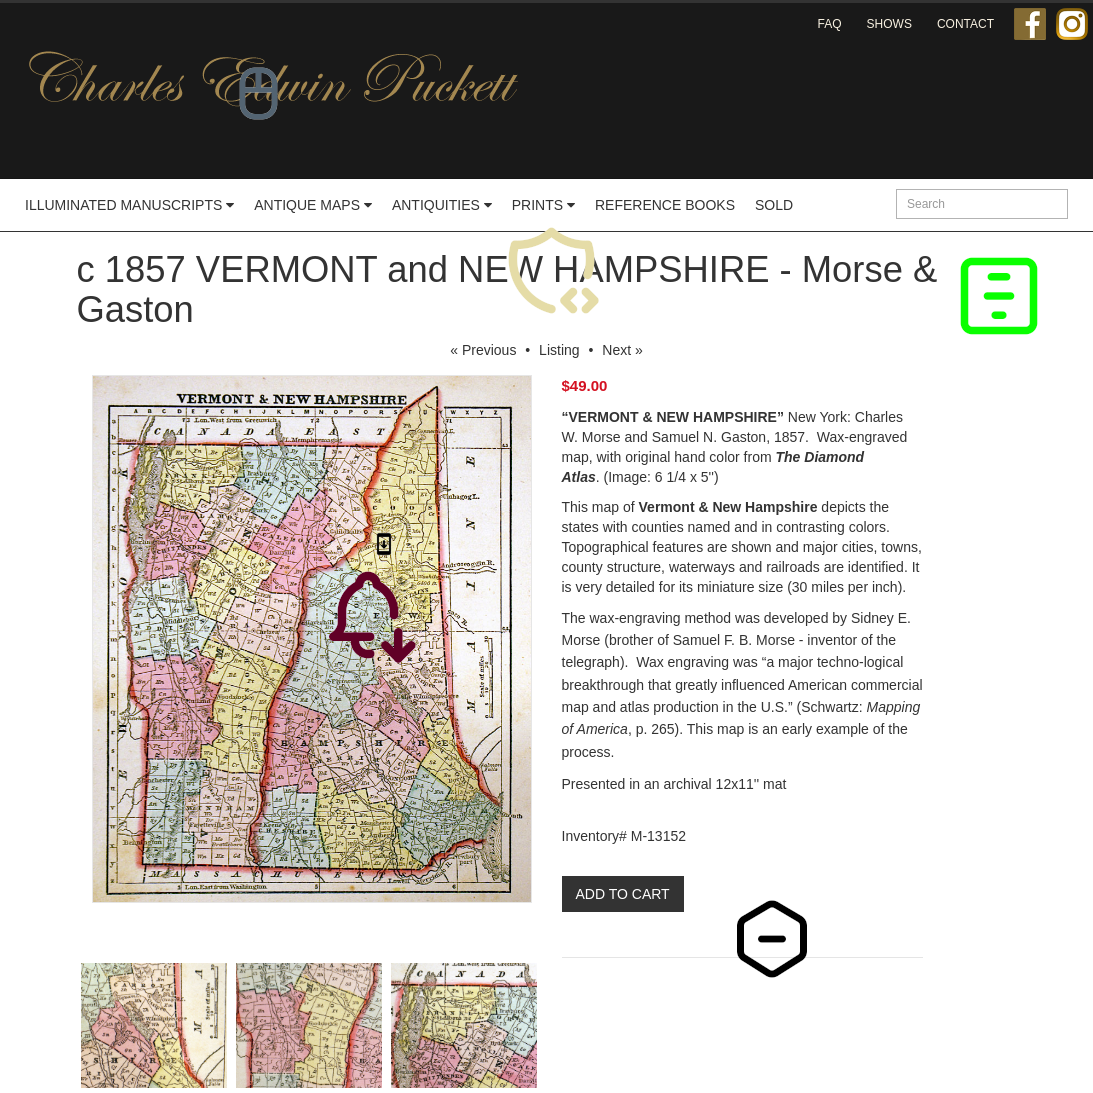  I want to click on center align content with stretch distribution, so click(999, 296).